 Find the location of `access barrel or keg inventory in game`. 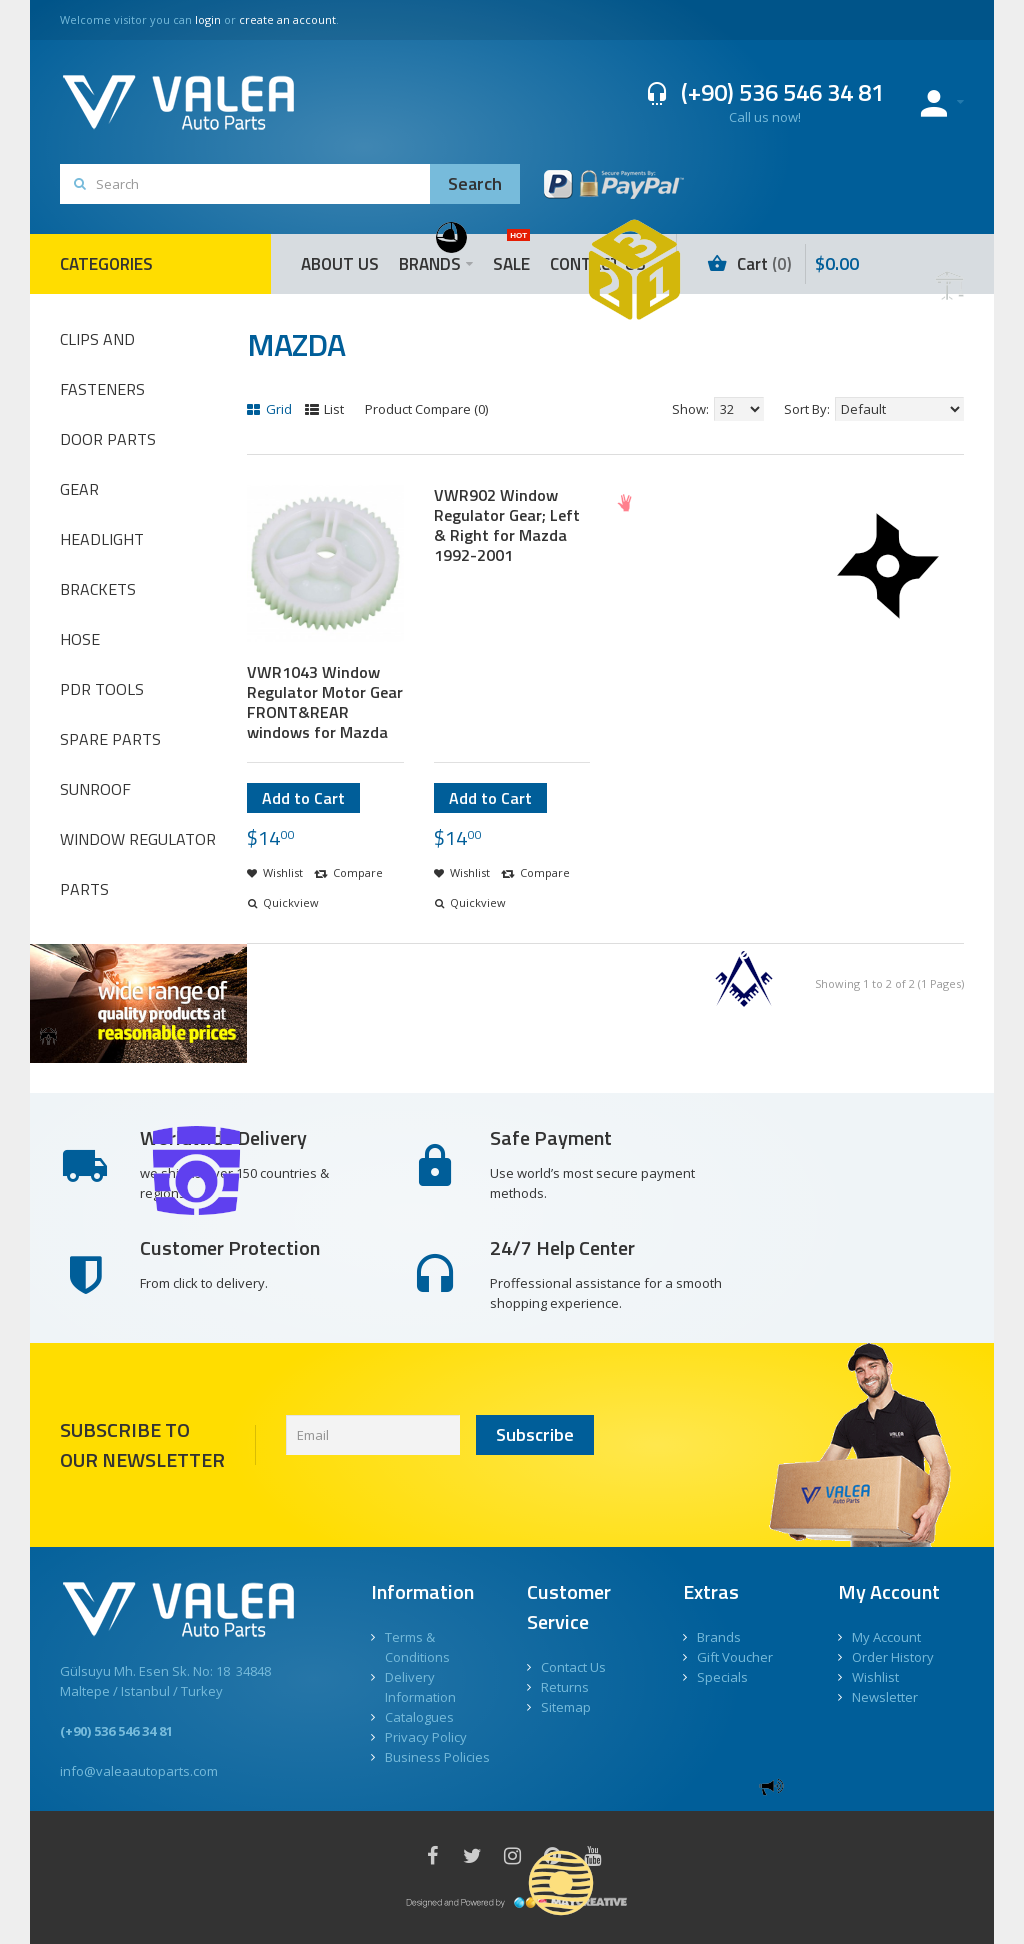

access barrel or keg inventory in game is located at coordinates (196, 1170).